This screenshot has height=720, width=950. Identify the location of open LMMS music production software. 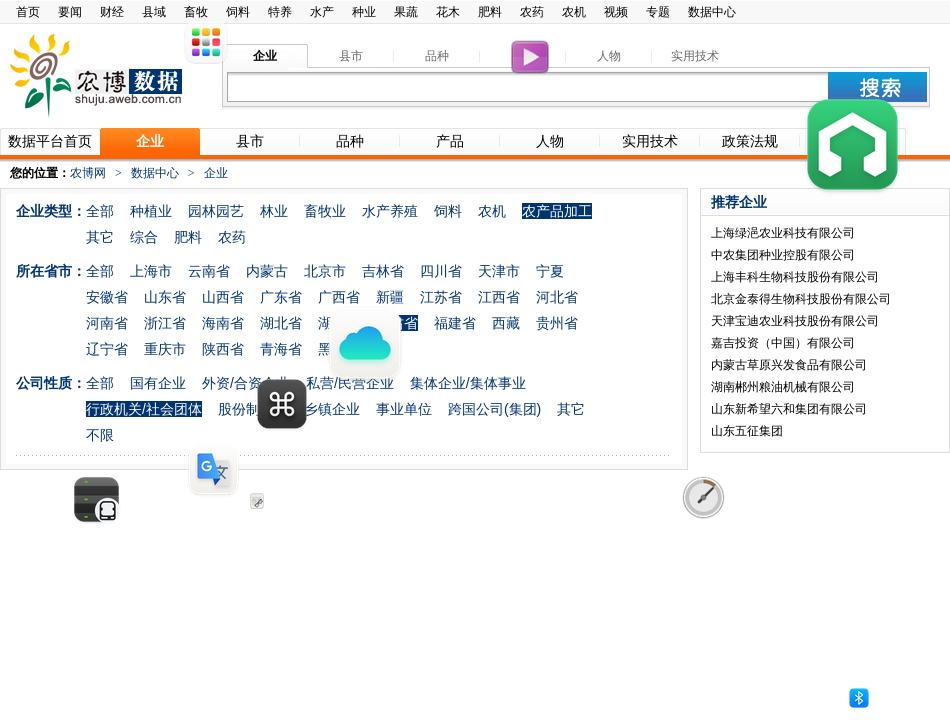
(852, 144).